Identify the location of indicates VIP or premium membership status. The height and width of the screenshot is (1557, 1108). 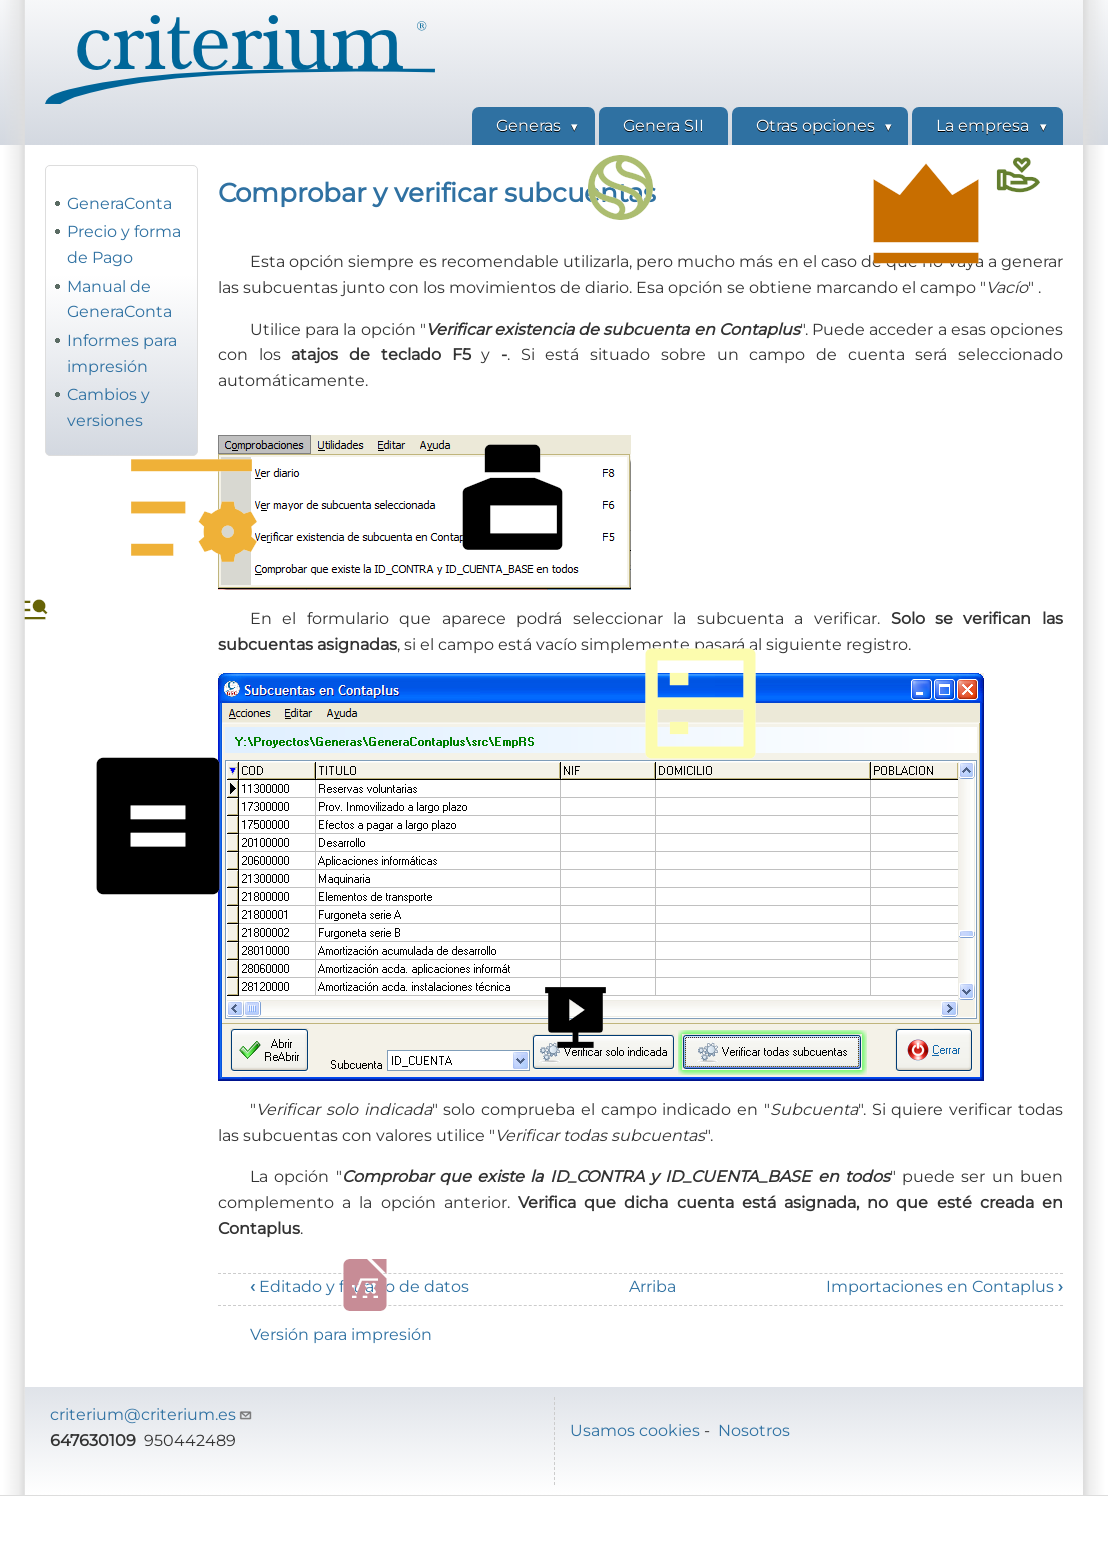
(926, 216).